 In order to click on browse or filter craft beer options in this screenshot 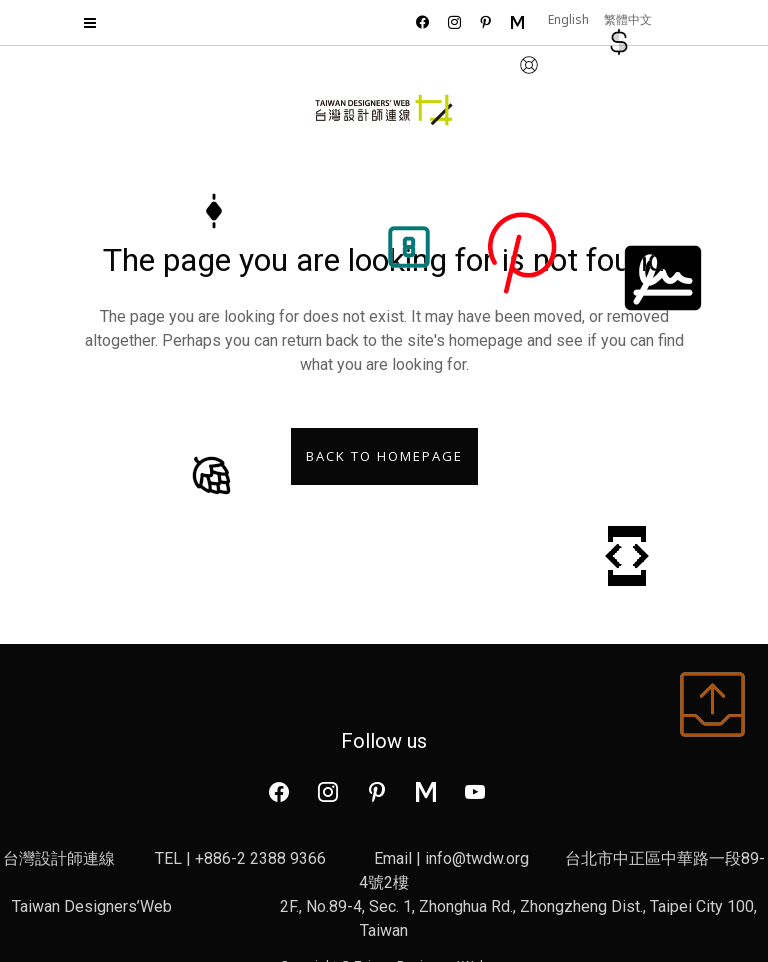, I will do `click(211, 475)`.